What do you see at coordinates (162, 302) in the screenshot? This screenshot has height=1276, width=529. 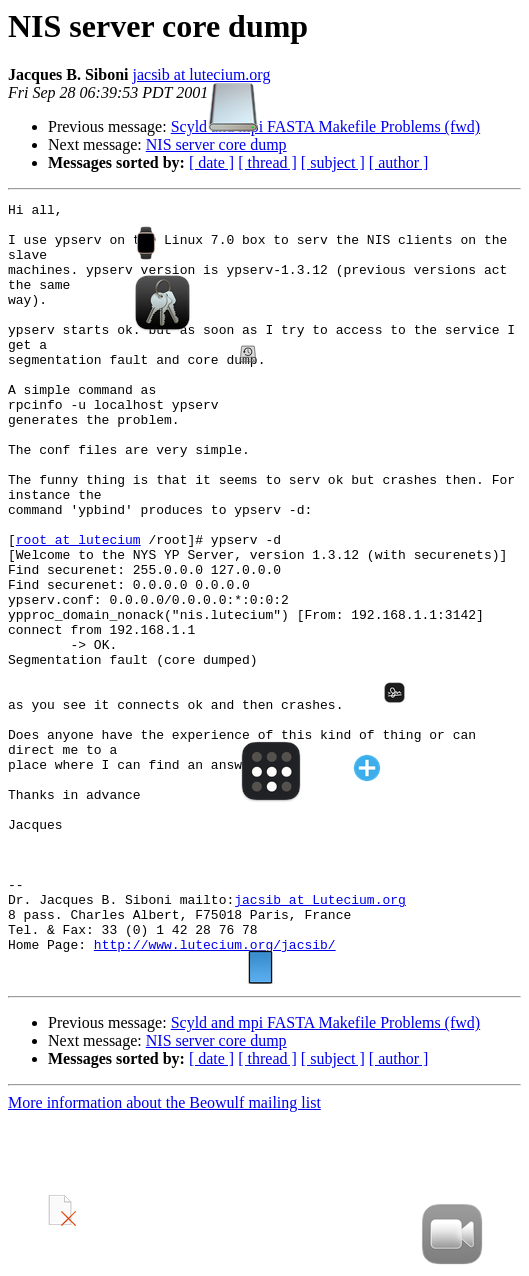 I see `open keychain access to manage saved passwords` at bounding box center [162, 302].